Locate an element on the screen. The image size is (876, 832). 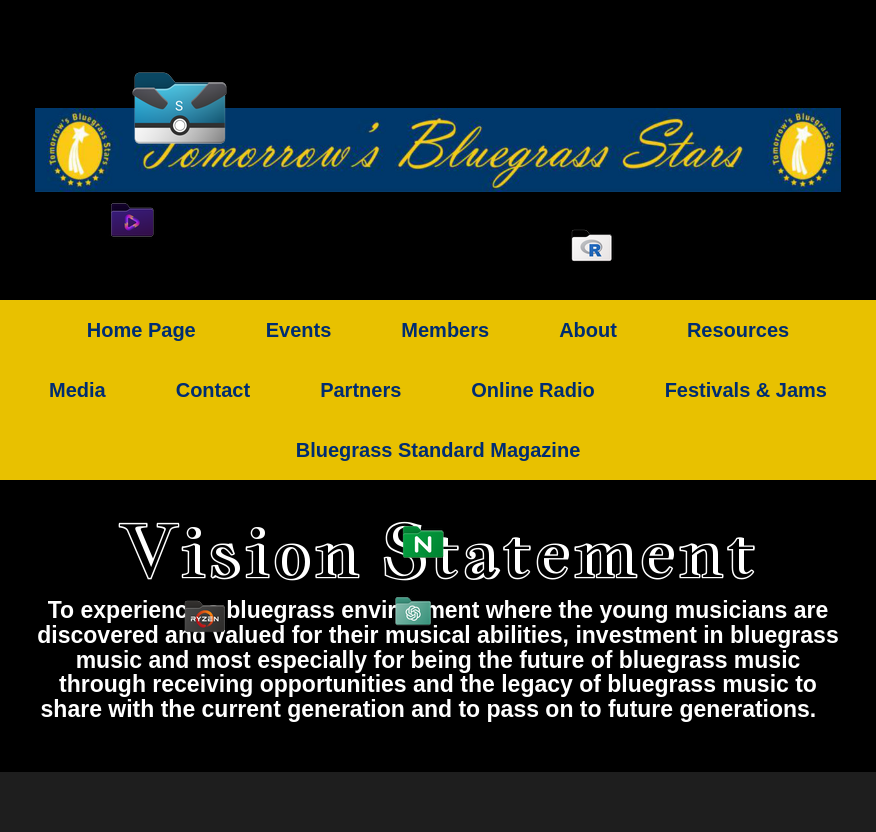
folder containing AMD Ryzen-related files or software is located at coordinates (204, 617).